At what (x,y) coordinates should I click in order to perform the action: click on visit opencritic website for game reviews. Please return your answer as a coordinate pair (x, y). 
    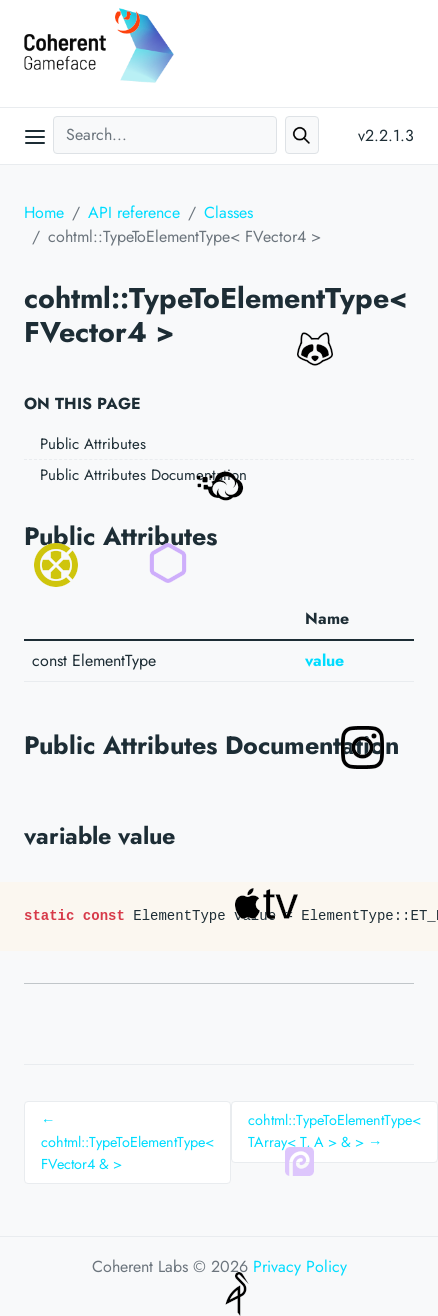
    Looking at the image, I should click on (56, 565).